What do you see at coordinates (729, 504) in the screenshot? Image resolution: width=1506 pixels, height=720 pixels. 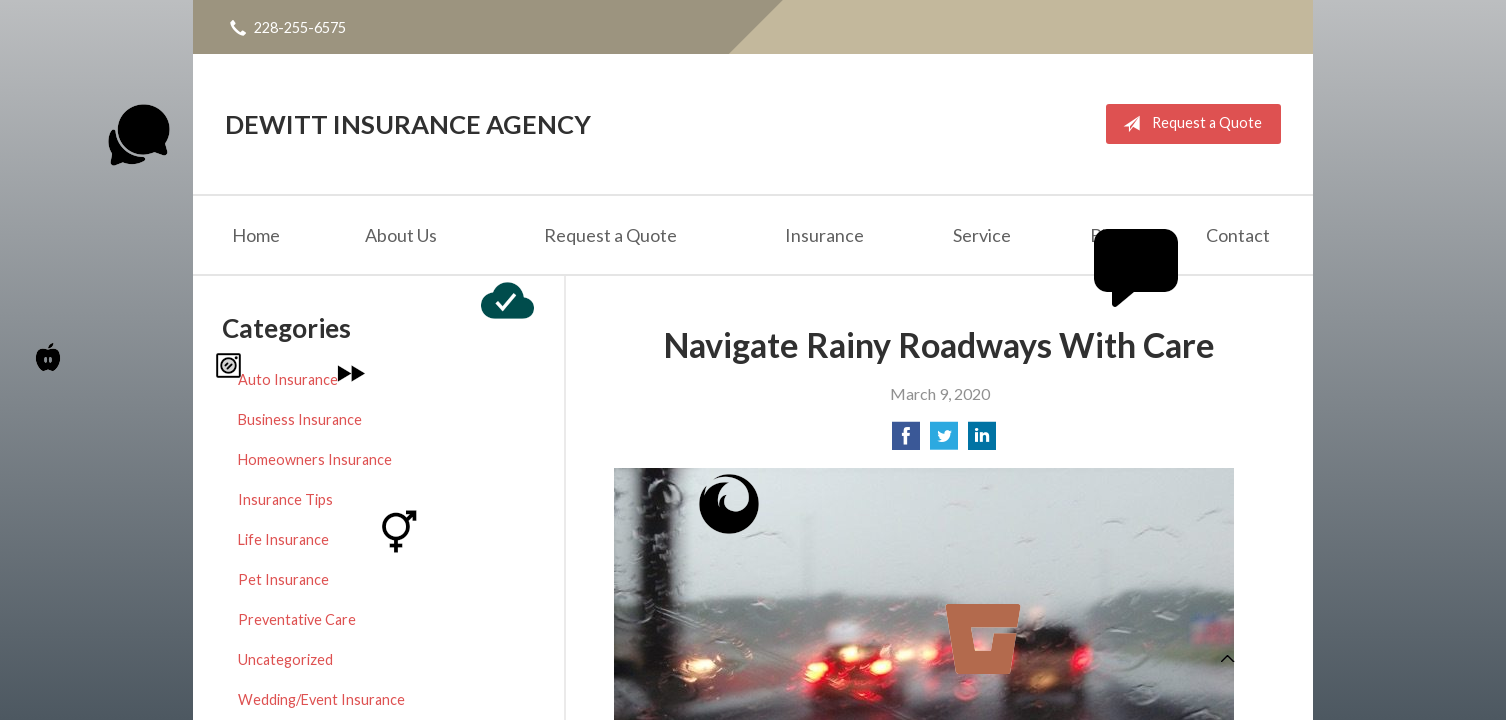 I see `open Firefox browser` at bounding box center [729, 504].